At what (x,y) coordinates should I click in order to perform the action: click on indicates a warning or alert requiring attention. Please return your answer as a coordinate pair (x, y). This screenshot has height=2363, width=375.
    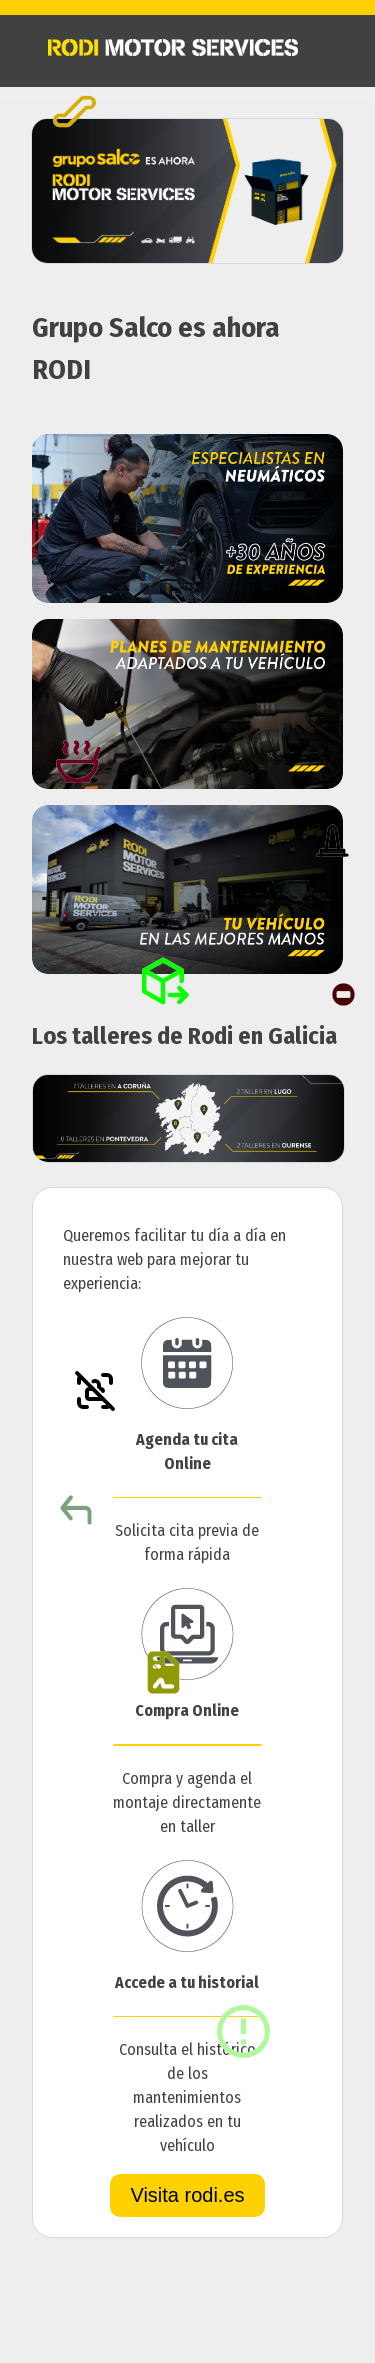
    Looking at the image, I should click on (243, 2031).